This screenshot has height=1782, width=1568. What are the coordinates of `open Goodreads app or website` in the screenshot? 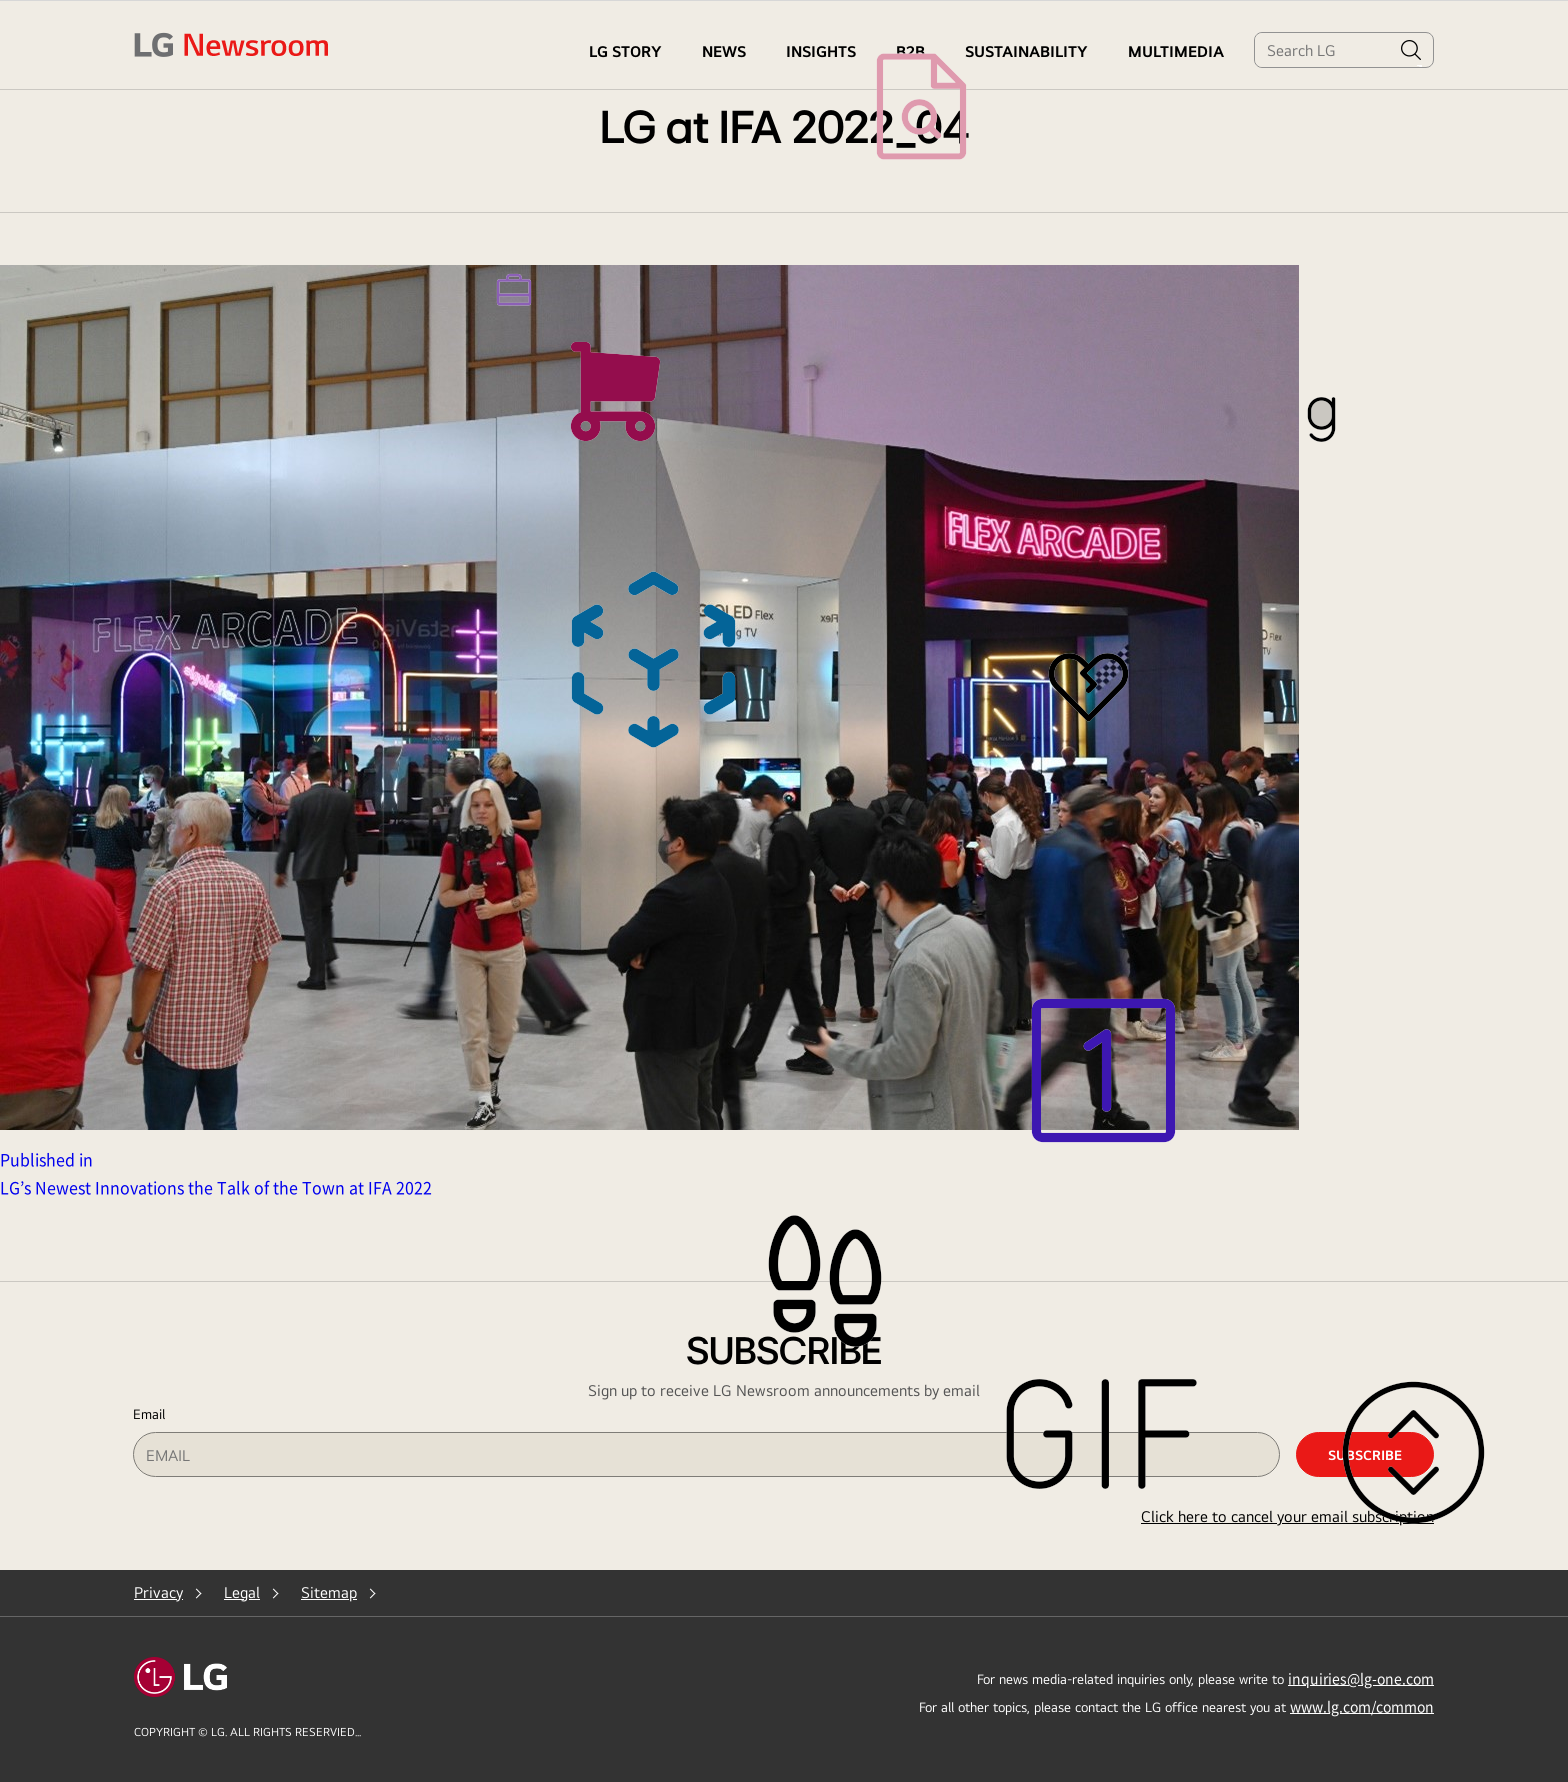 It's located at (1321, 419).